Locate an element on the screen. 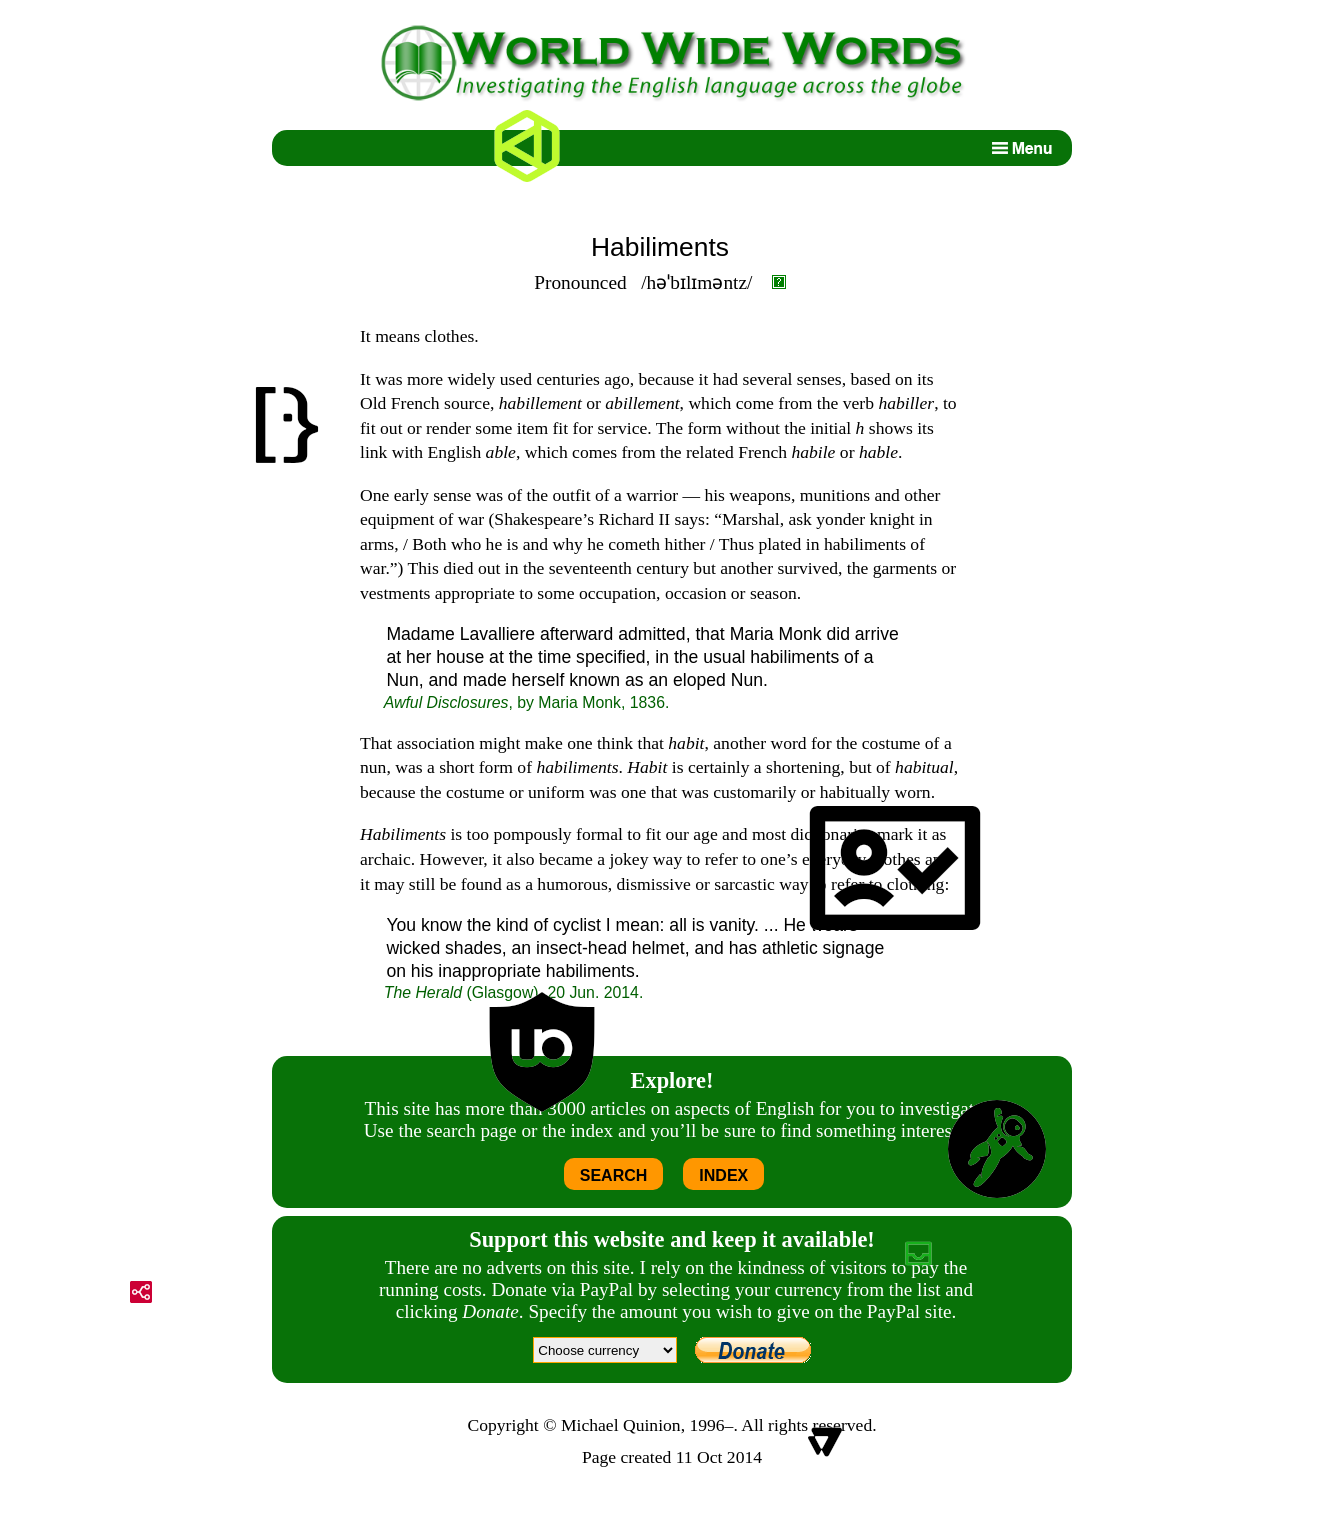 This screenshot has height=1513, width=1344. uBlock Origin browser extension logo is located at coordinates (542, 1052).